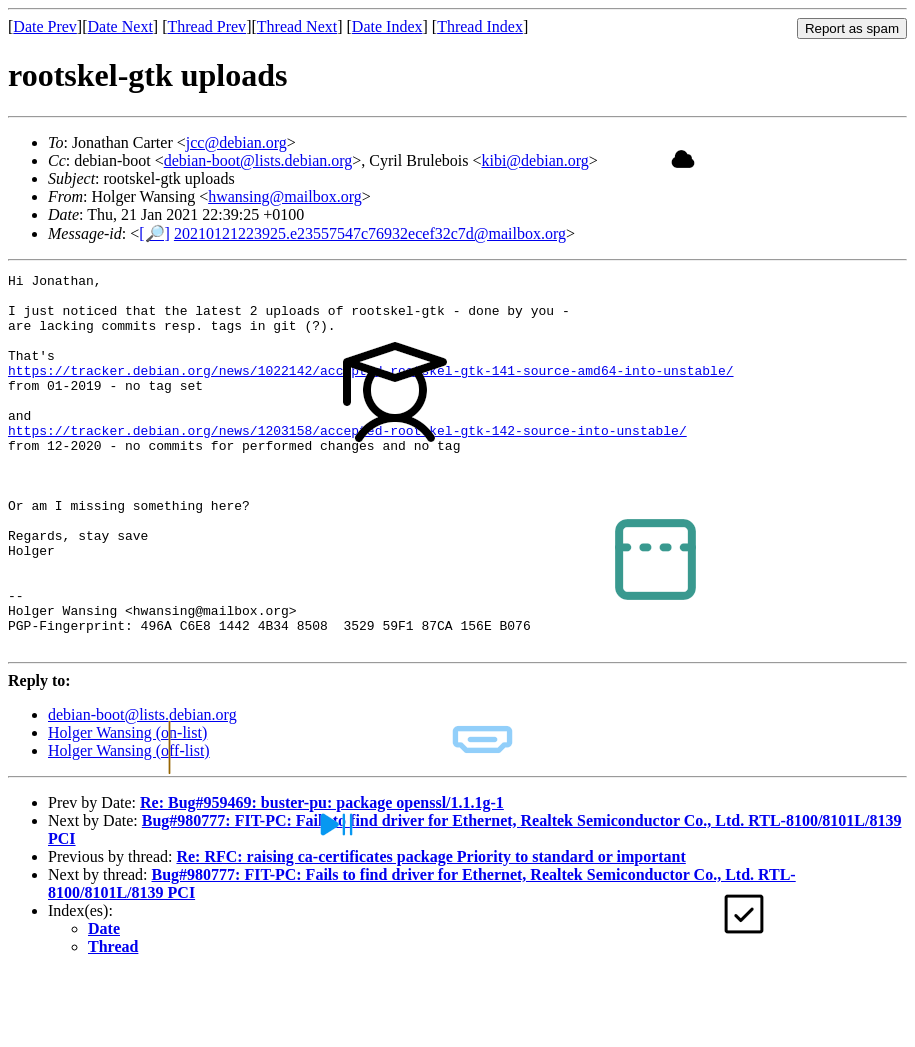 The width and height of the screenshot is (915, 1047). I want to click on hdmi port connection status, so click(482, 739).